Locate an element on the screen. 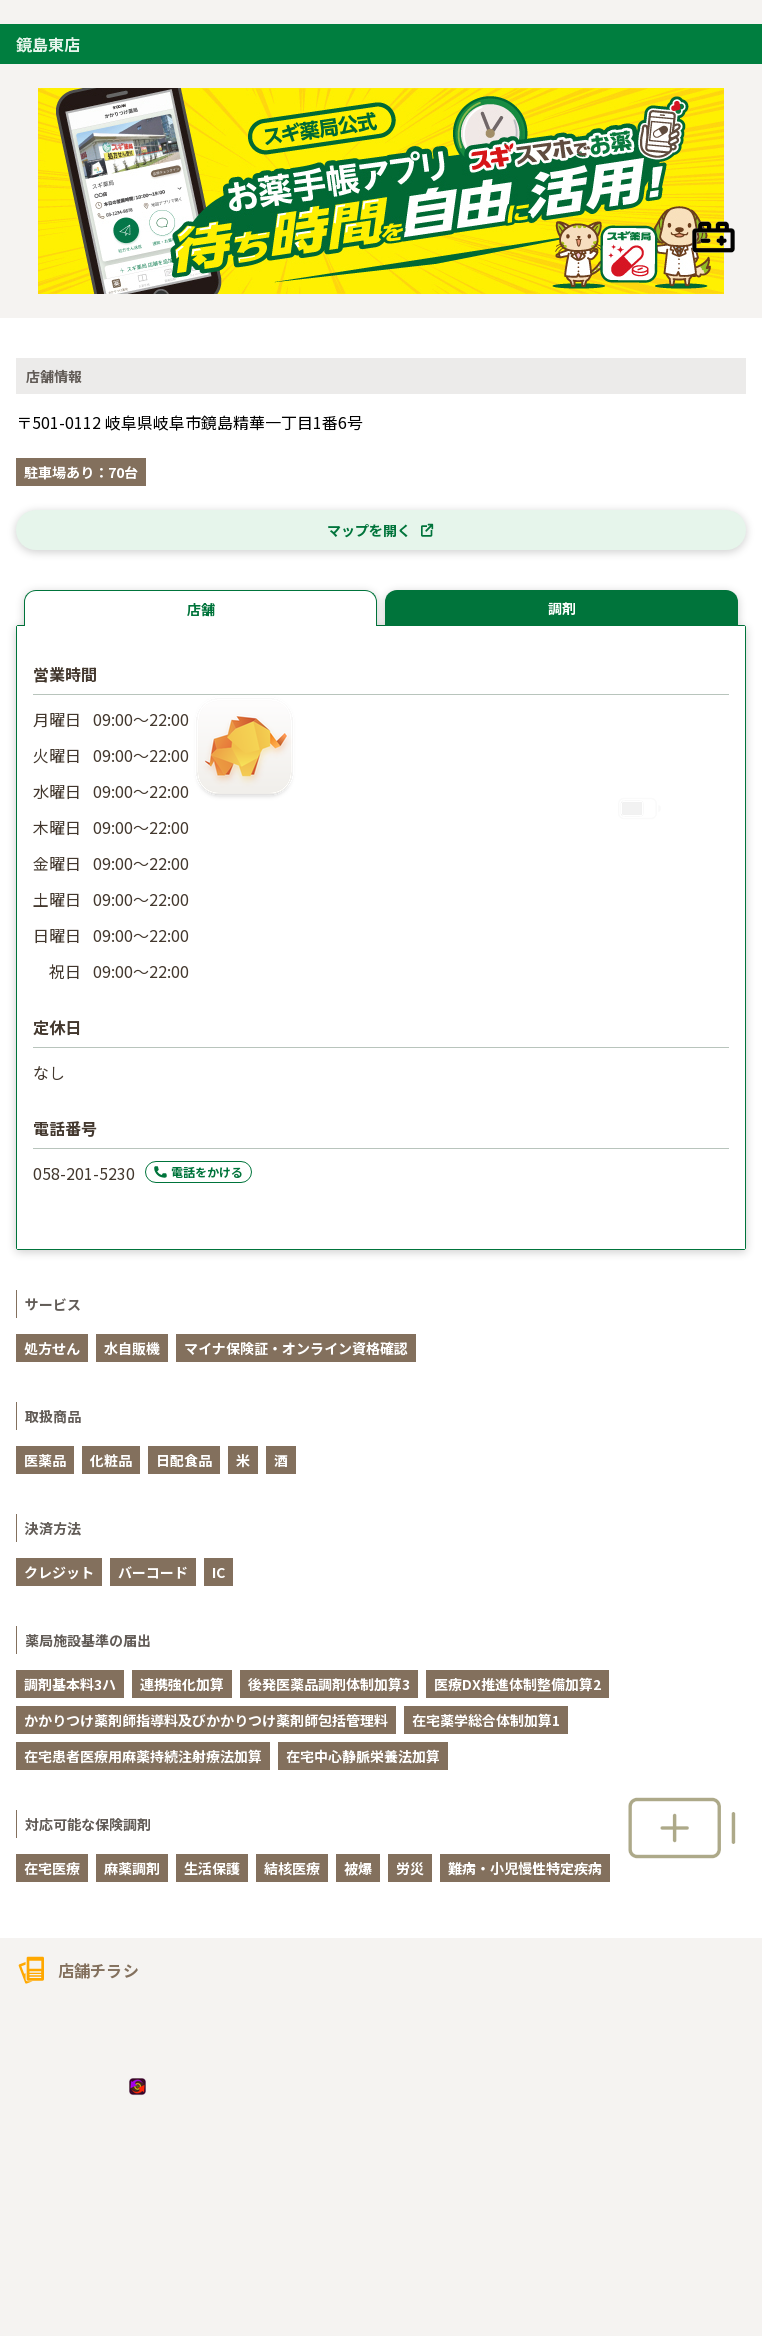 This screenshot has height=2336, width=762. open gabutdm download manager app is located at coordinates (137, 2086).